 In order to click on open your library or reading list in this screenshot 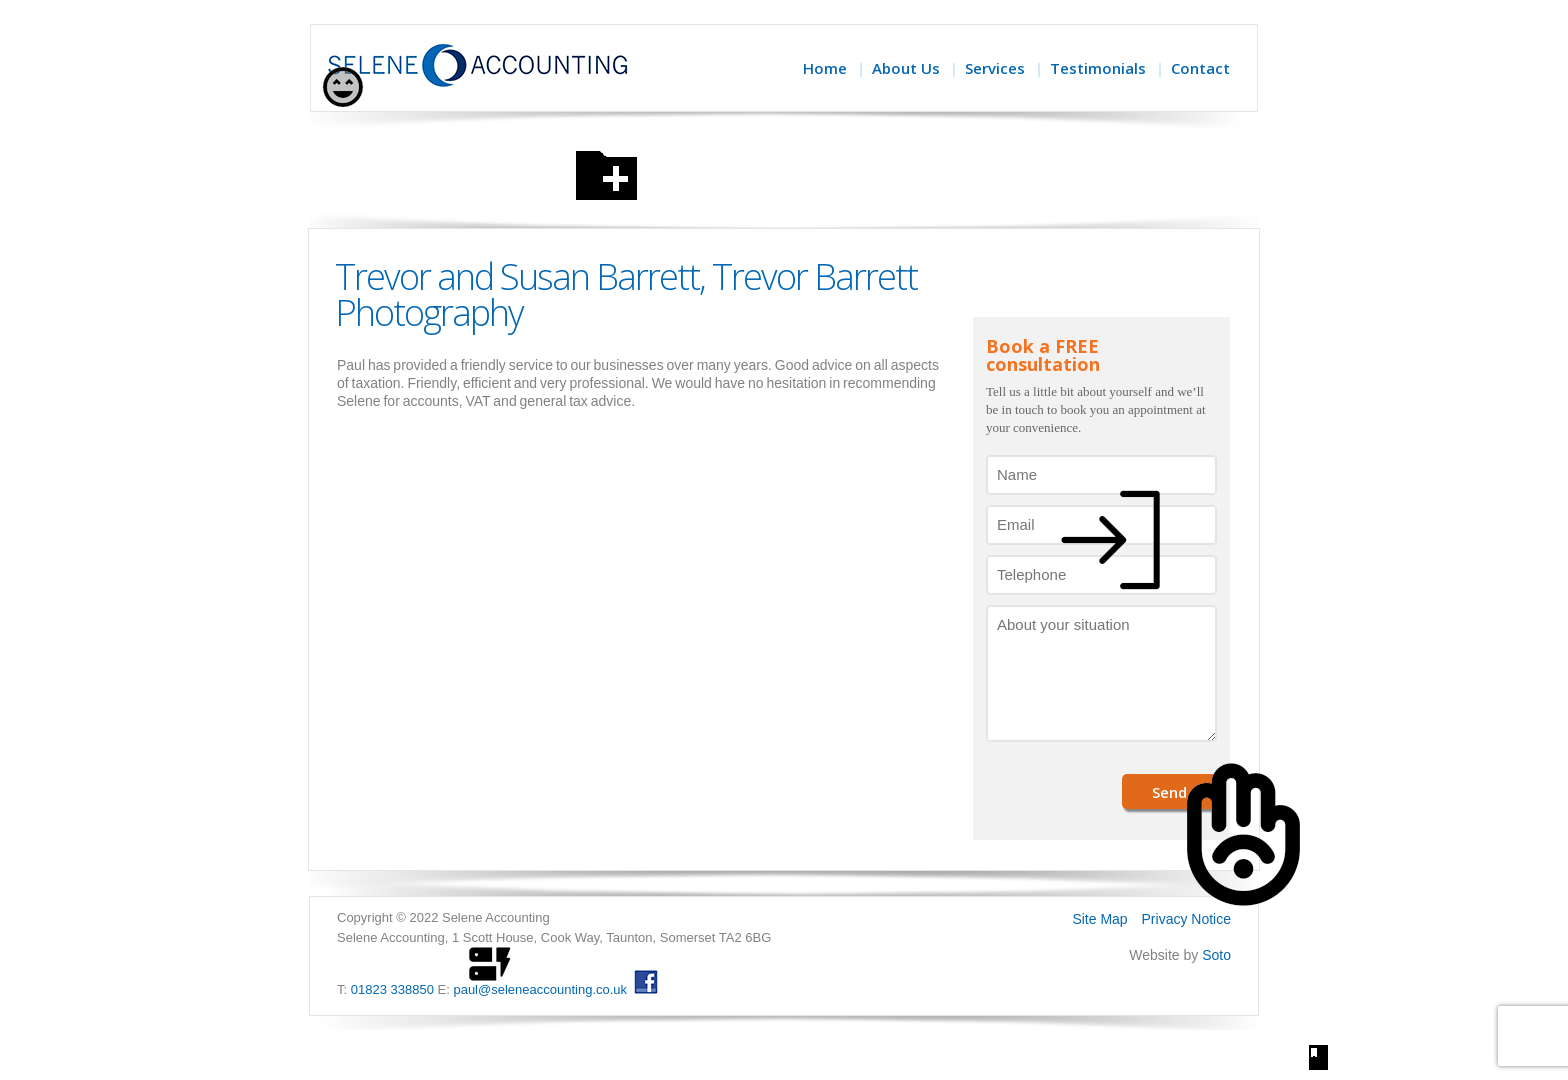, I will do `click(1318, 1057)`.